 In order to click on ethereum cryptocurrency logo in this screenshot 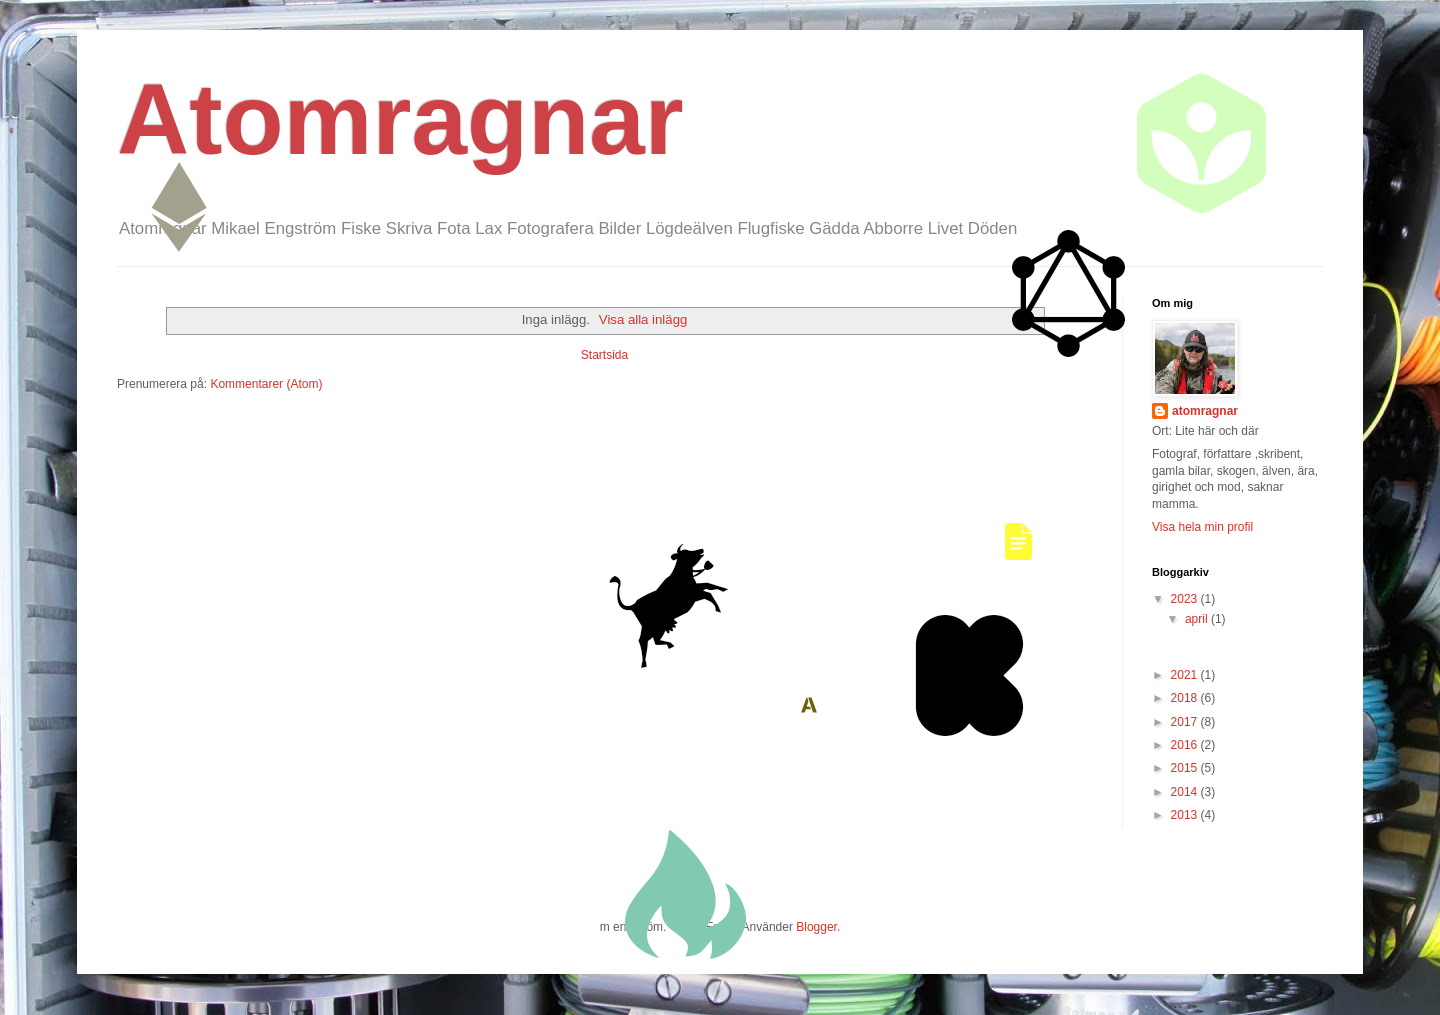, I will do `click(179, 207)`.